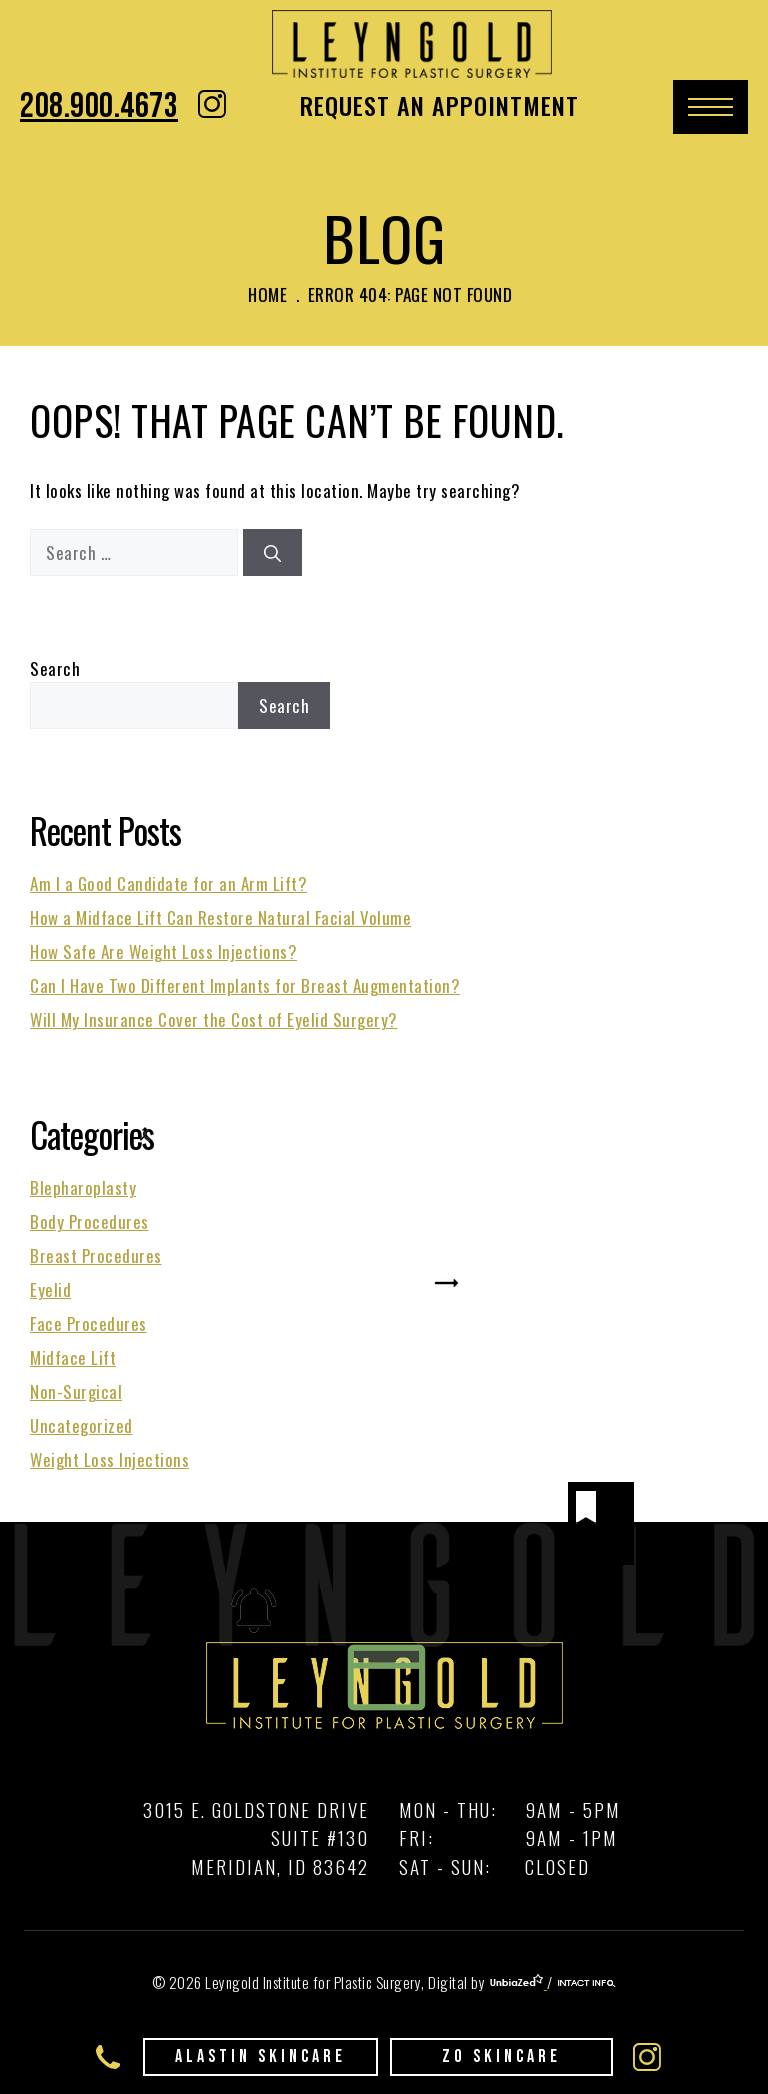  What do you see at coordinates (446, 1283) in the screenshot?
I see `indicates no change or stable trend` at bounding box center [446, 1283].